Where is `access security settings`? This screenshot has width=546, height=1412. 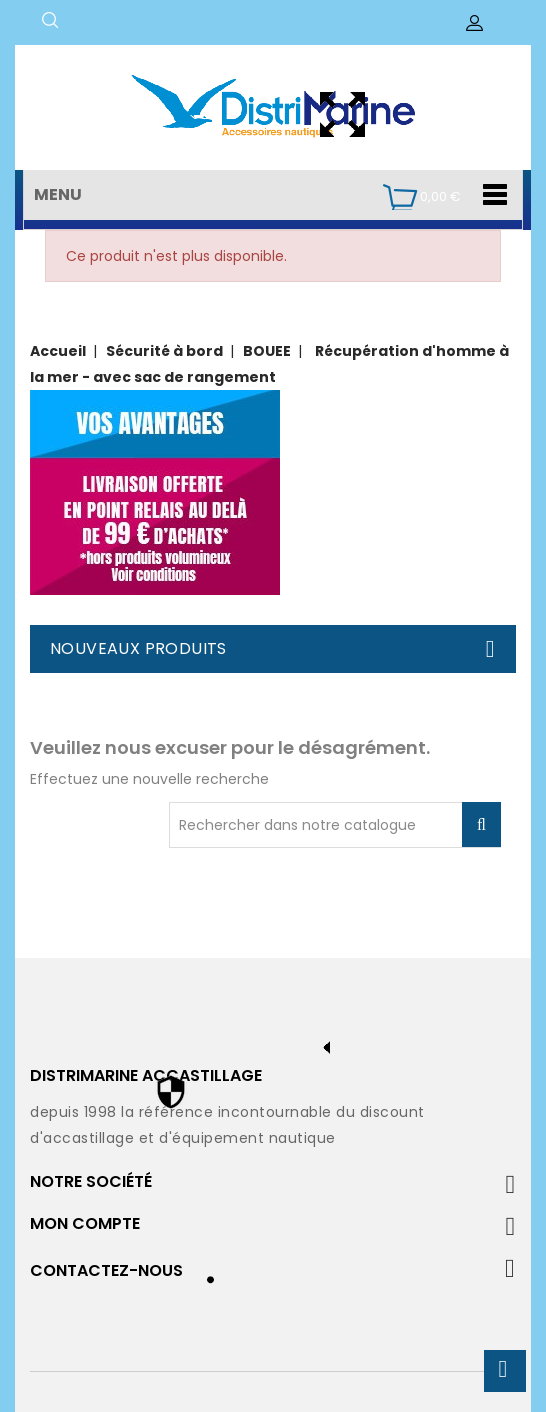
access security settings is located at coordinates (171, 1092).